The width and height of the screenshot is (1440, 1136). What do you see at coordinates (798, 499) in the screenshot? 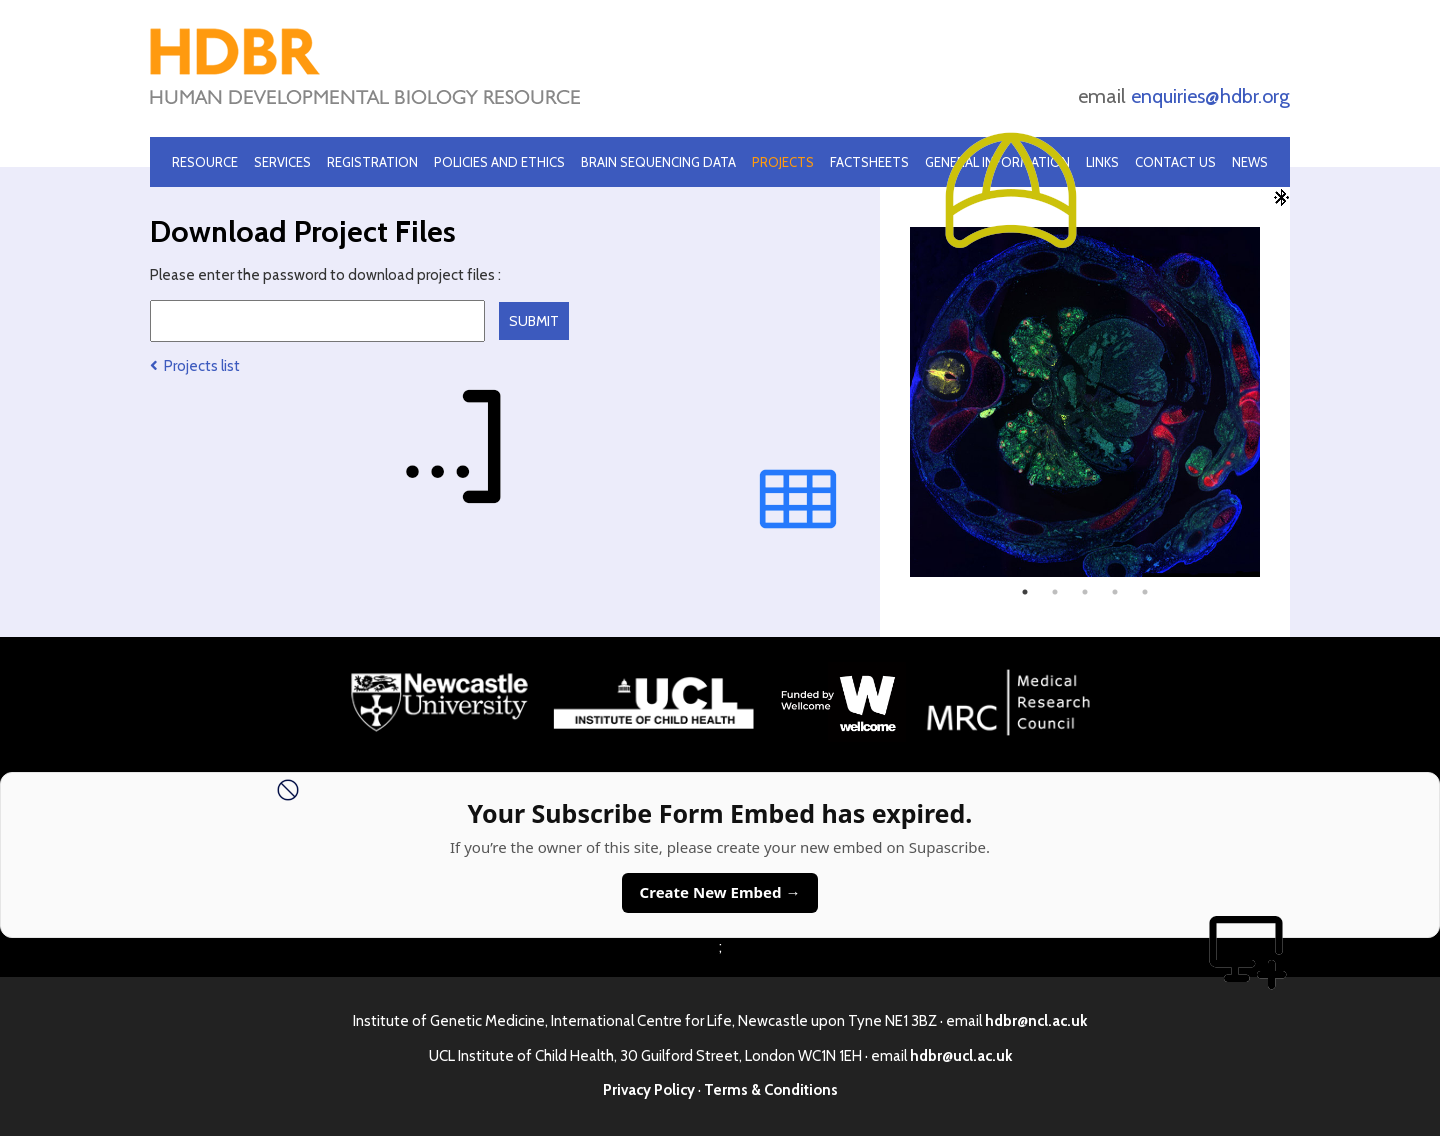
I see `view all apps or menu options` at bounding box center [798, 499].